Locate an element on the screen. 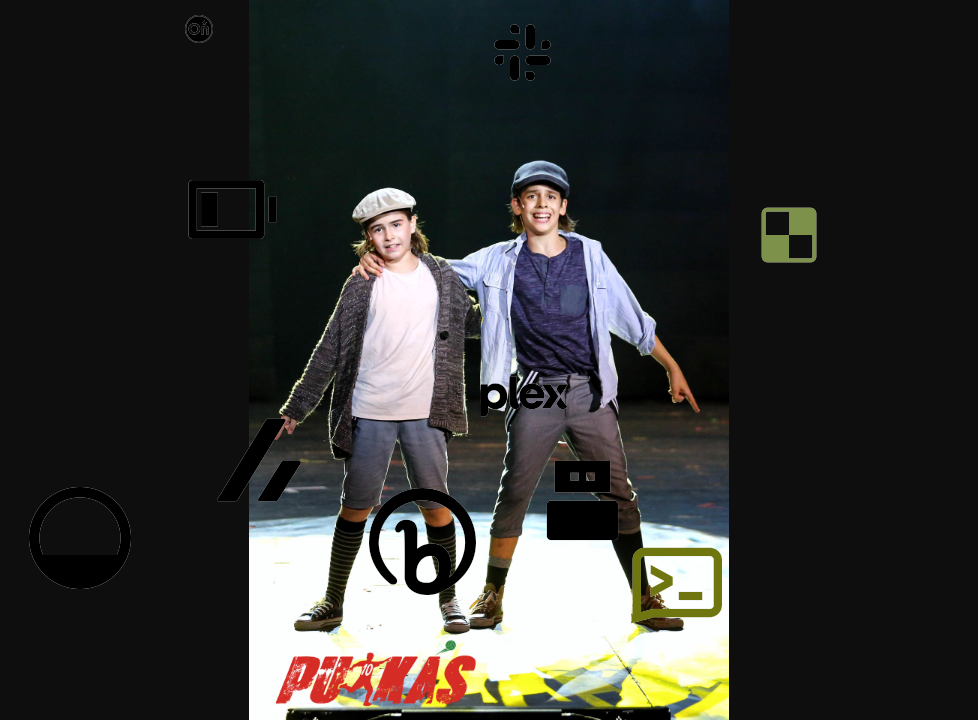 This screenshot has width=978, height=720. access USB flash drive contents is located at coordinates (582, 500).